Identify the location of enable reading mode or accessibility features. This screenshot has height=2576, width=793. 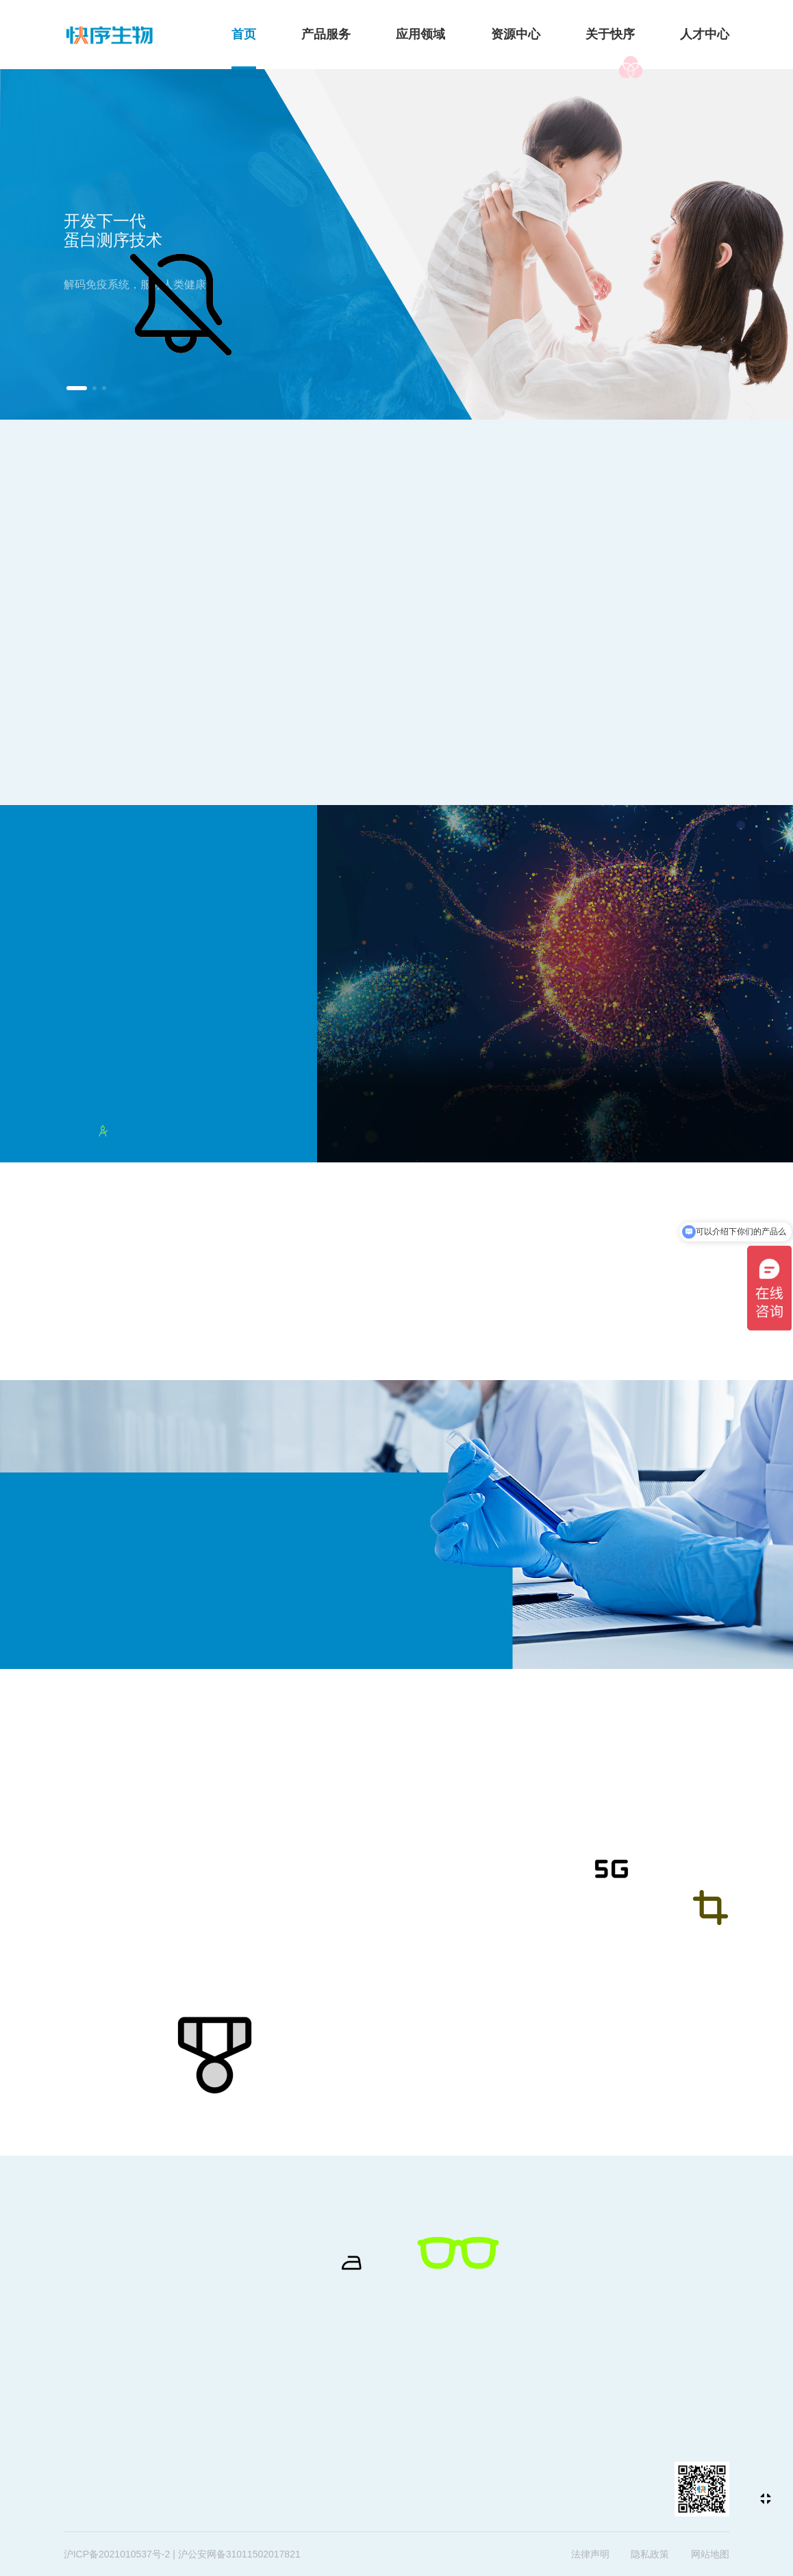
(458, 2253).